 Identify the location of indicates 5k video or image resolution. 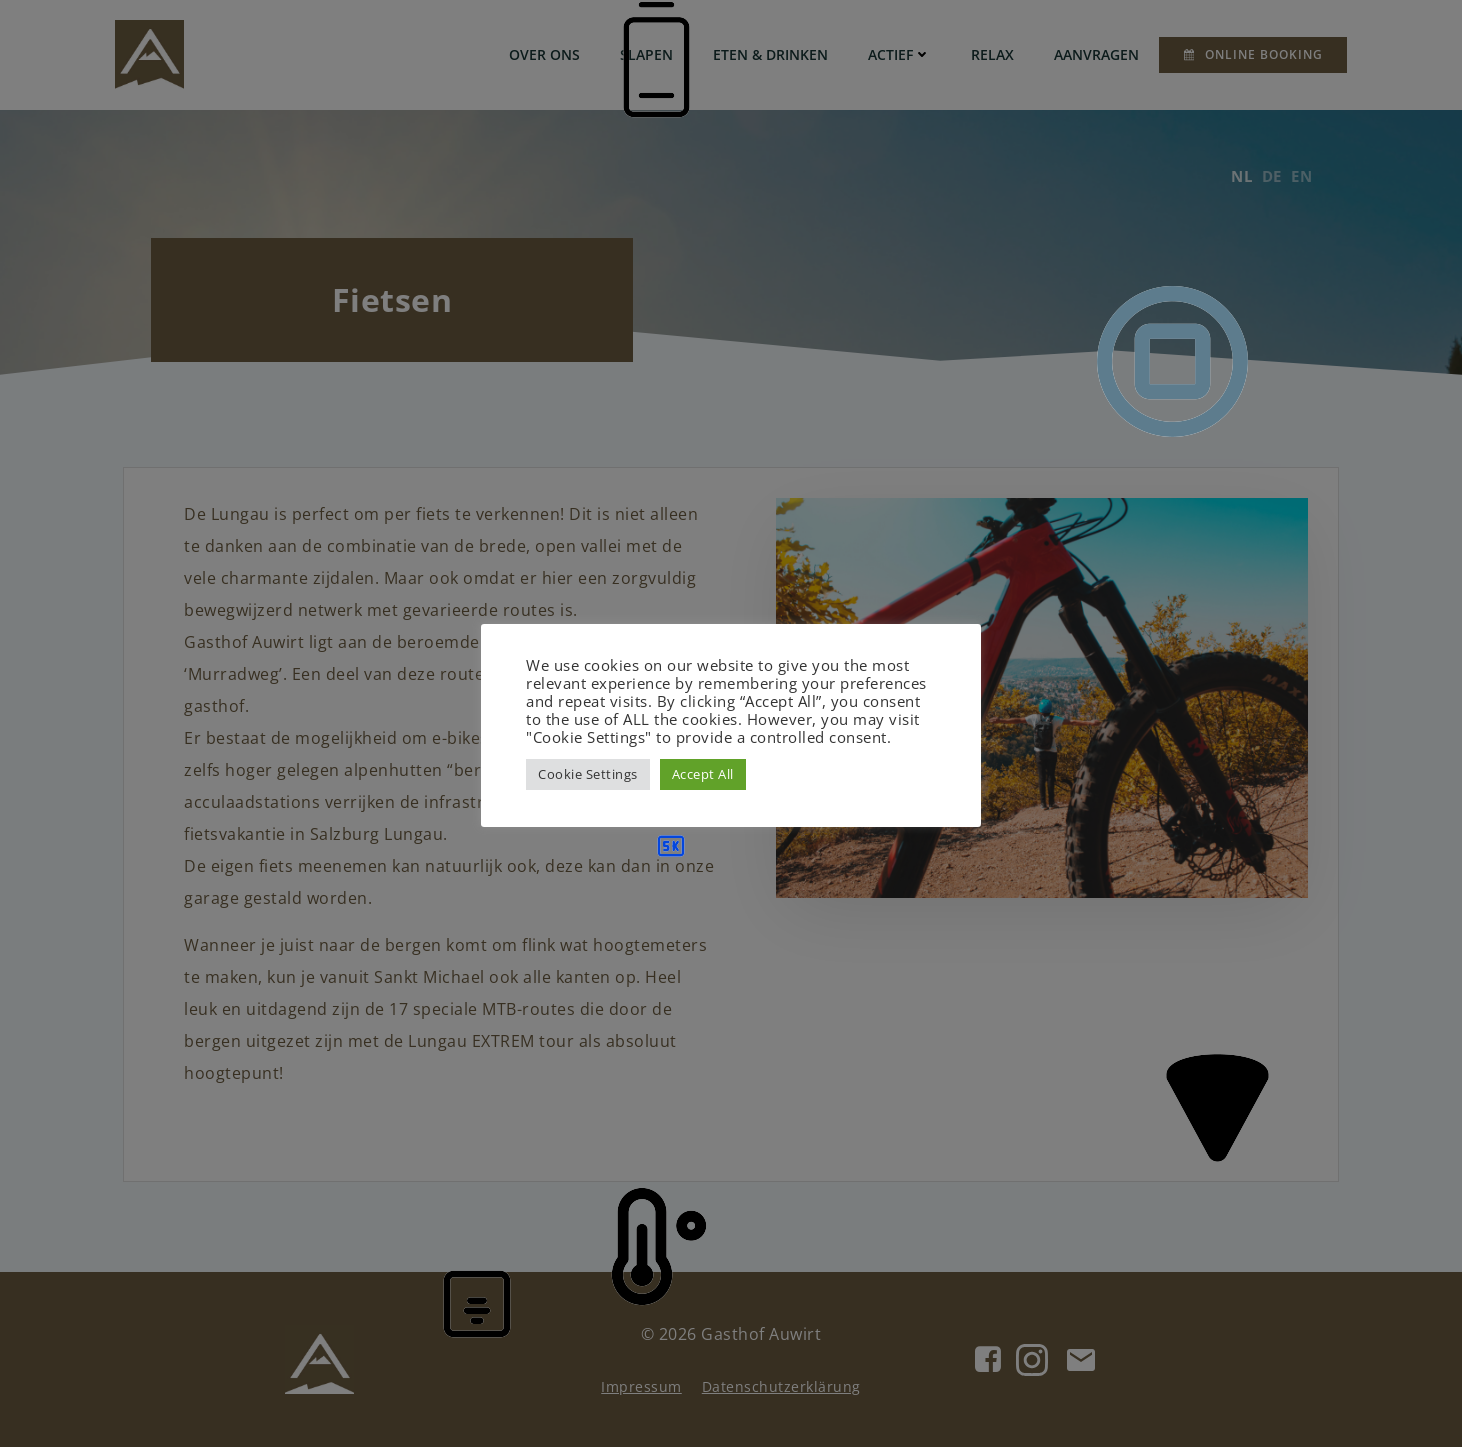
(671, 846).